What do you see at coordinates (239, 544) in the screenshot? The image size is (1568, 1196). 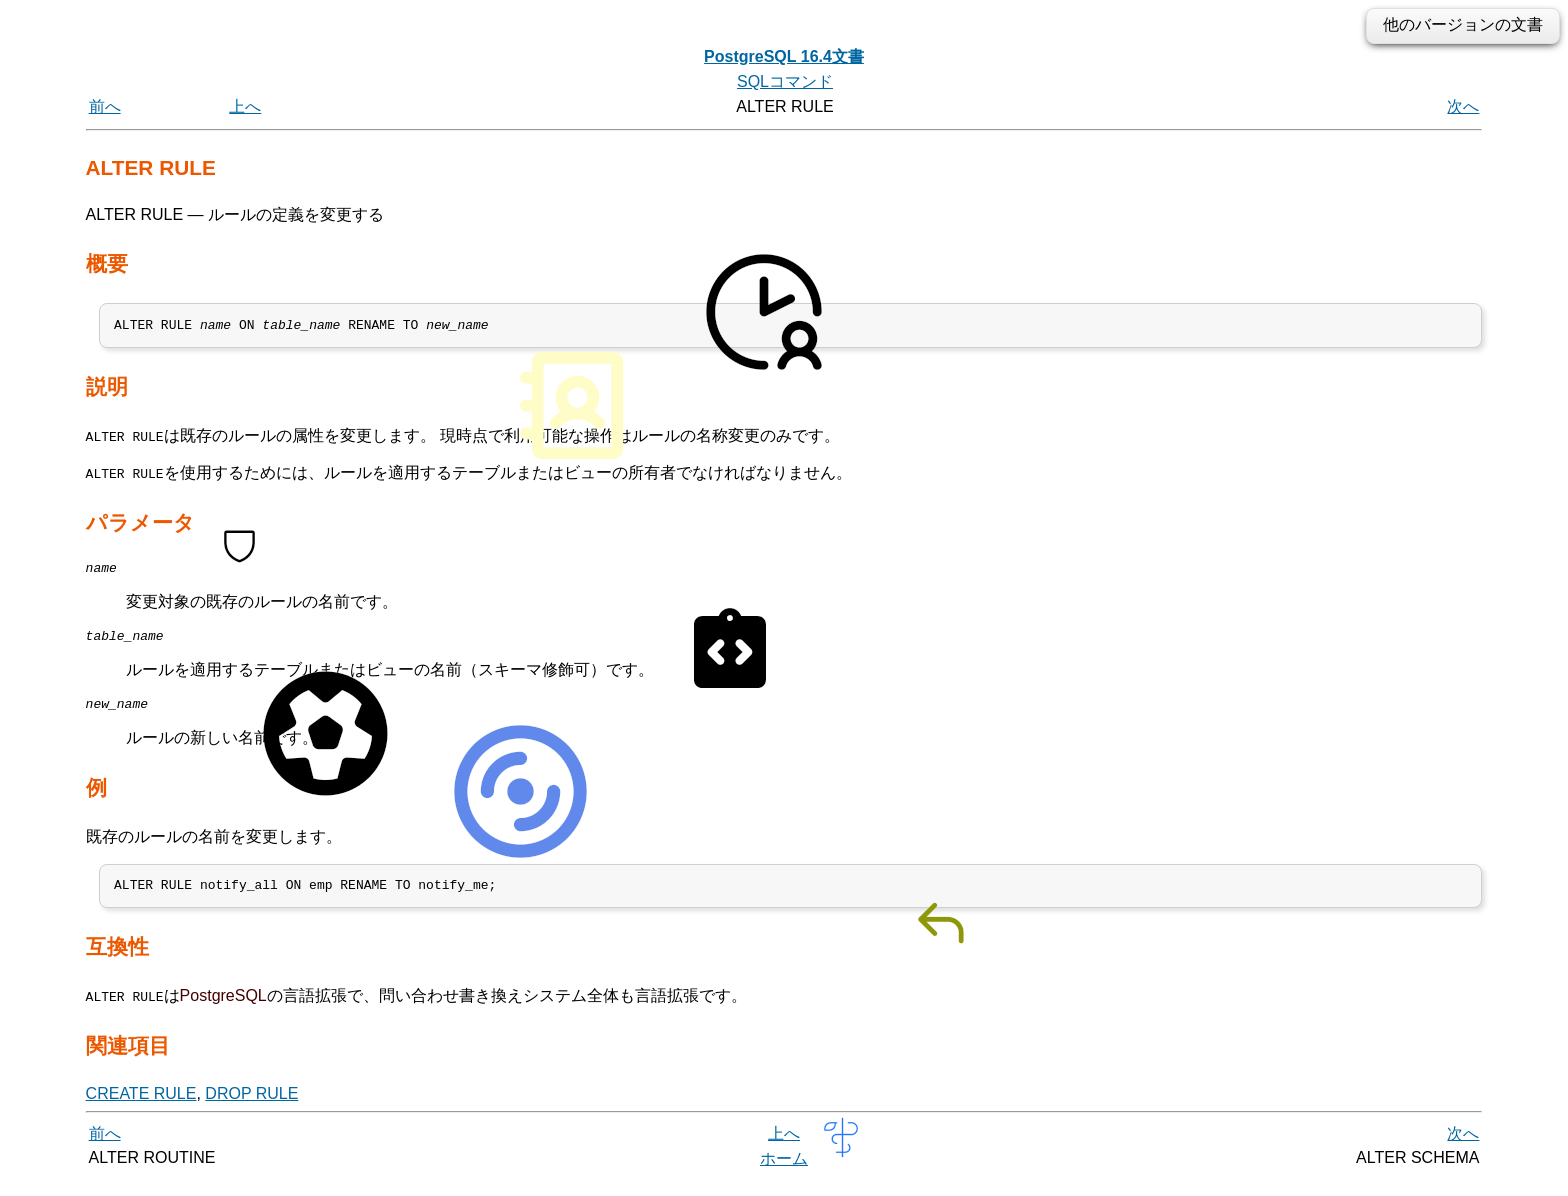 I see `access security settings` at bounding box center [239, 544].